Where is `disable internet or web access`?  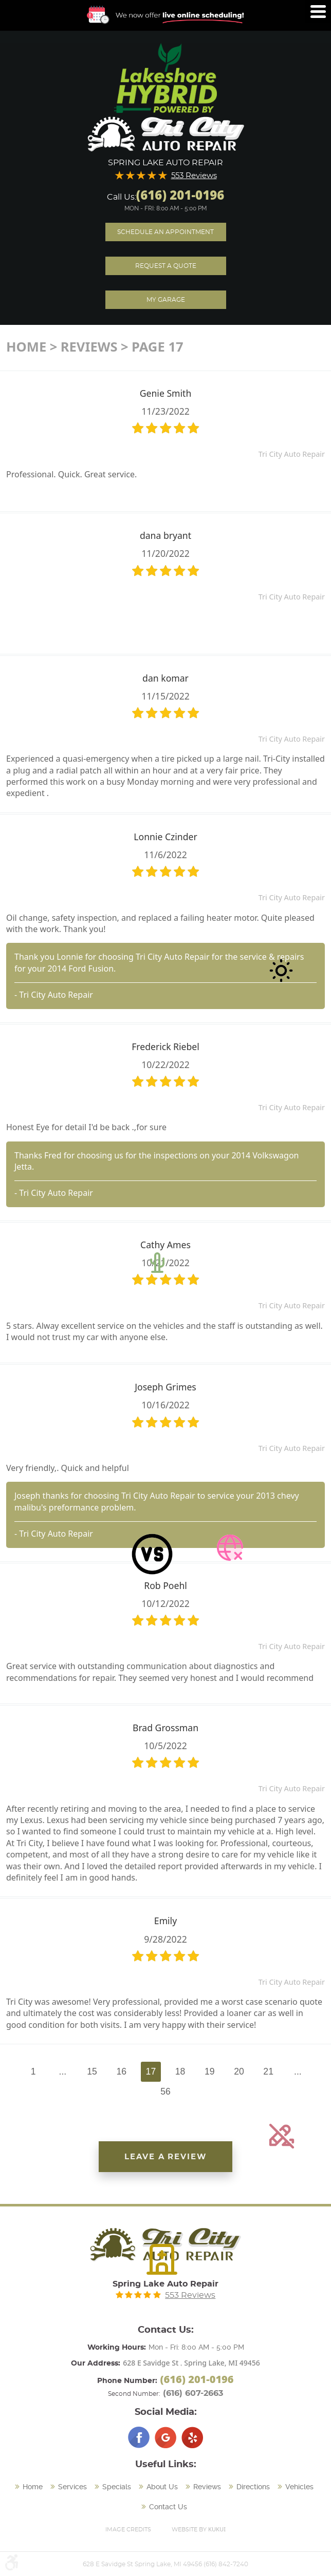 disable internet or web access is located at coordinates (230, 1547).